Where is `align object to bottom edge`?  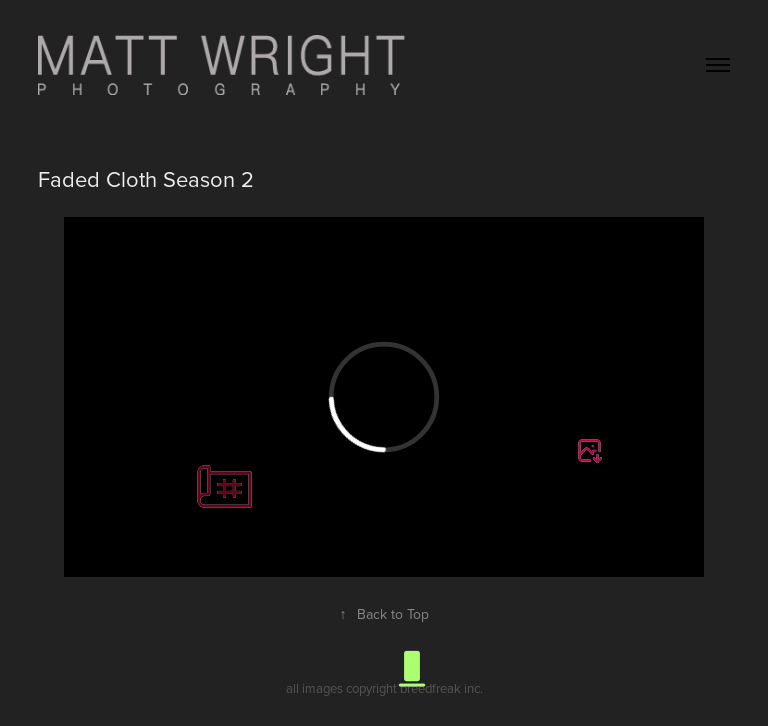 align object to bottom edge is located at coordinates (412, 668).